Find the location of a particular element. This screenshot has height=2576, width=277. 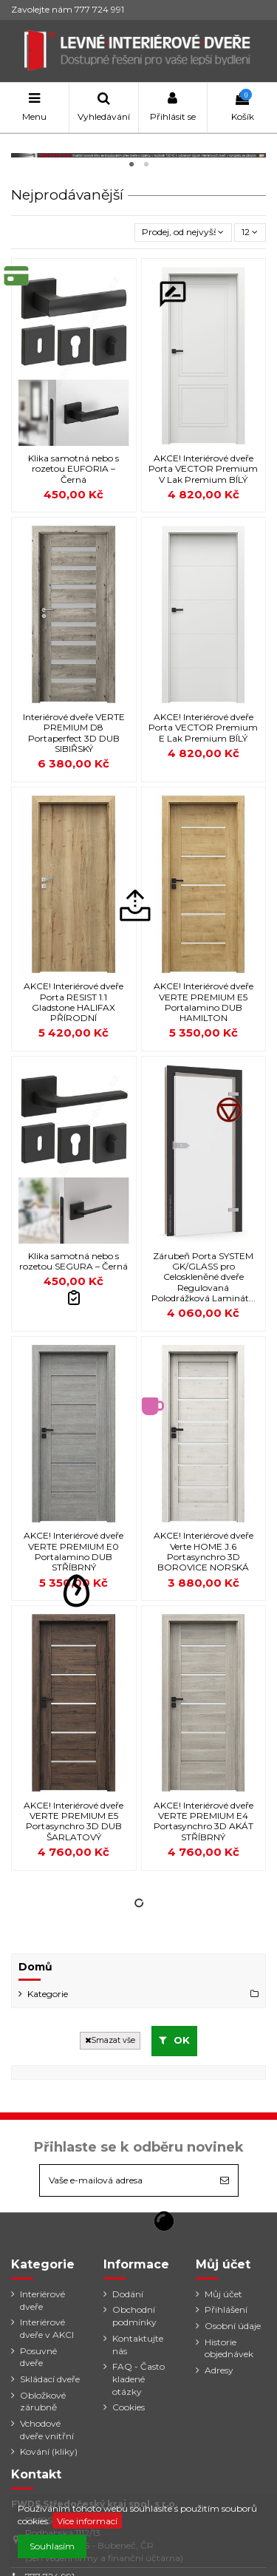

write a review or rating is located at coordinates (173, 294).